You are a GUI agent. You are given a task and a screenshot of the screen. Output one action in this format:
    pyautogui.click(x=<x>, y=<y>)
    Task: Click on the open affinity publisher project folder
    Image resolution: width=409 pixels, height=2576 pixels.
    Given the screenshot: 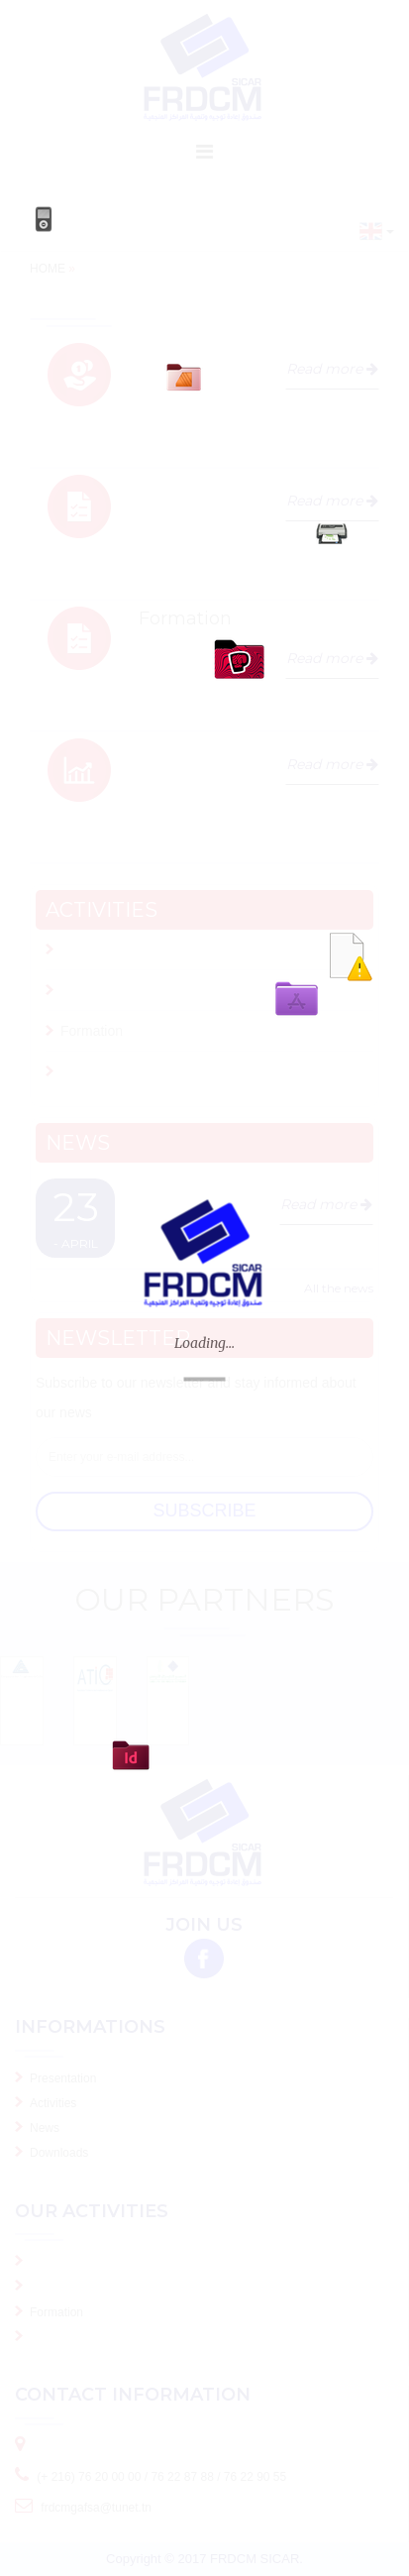 What is the action you would take?
    pyautogui.click(x=183, y=378)
    